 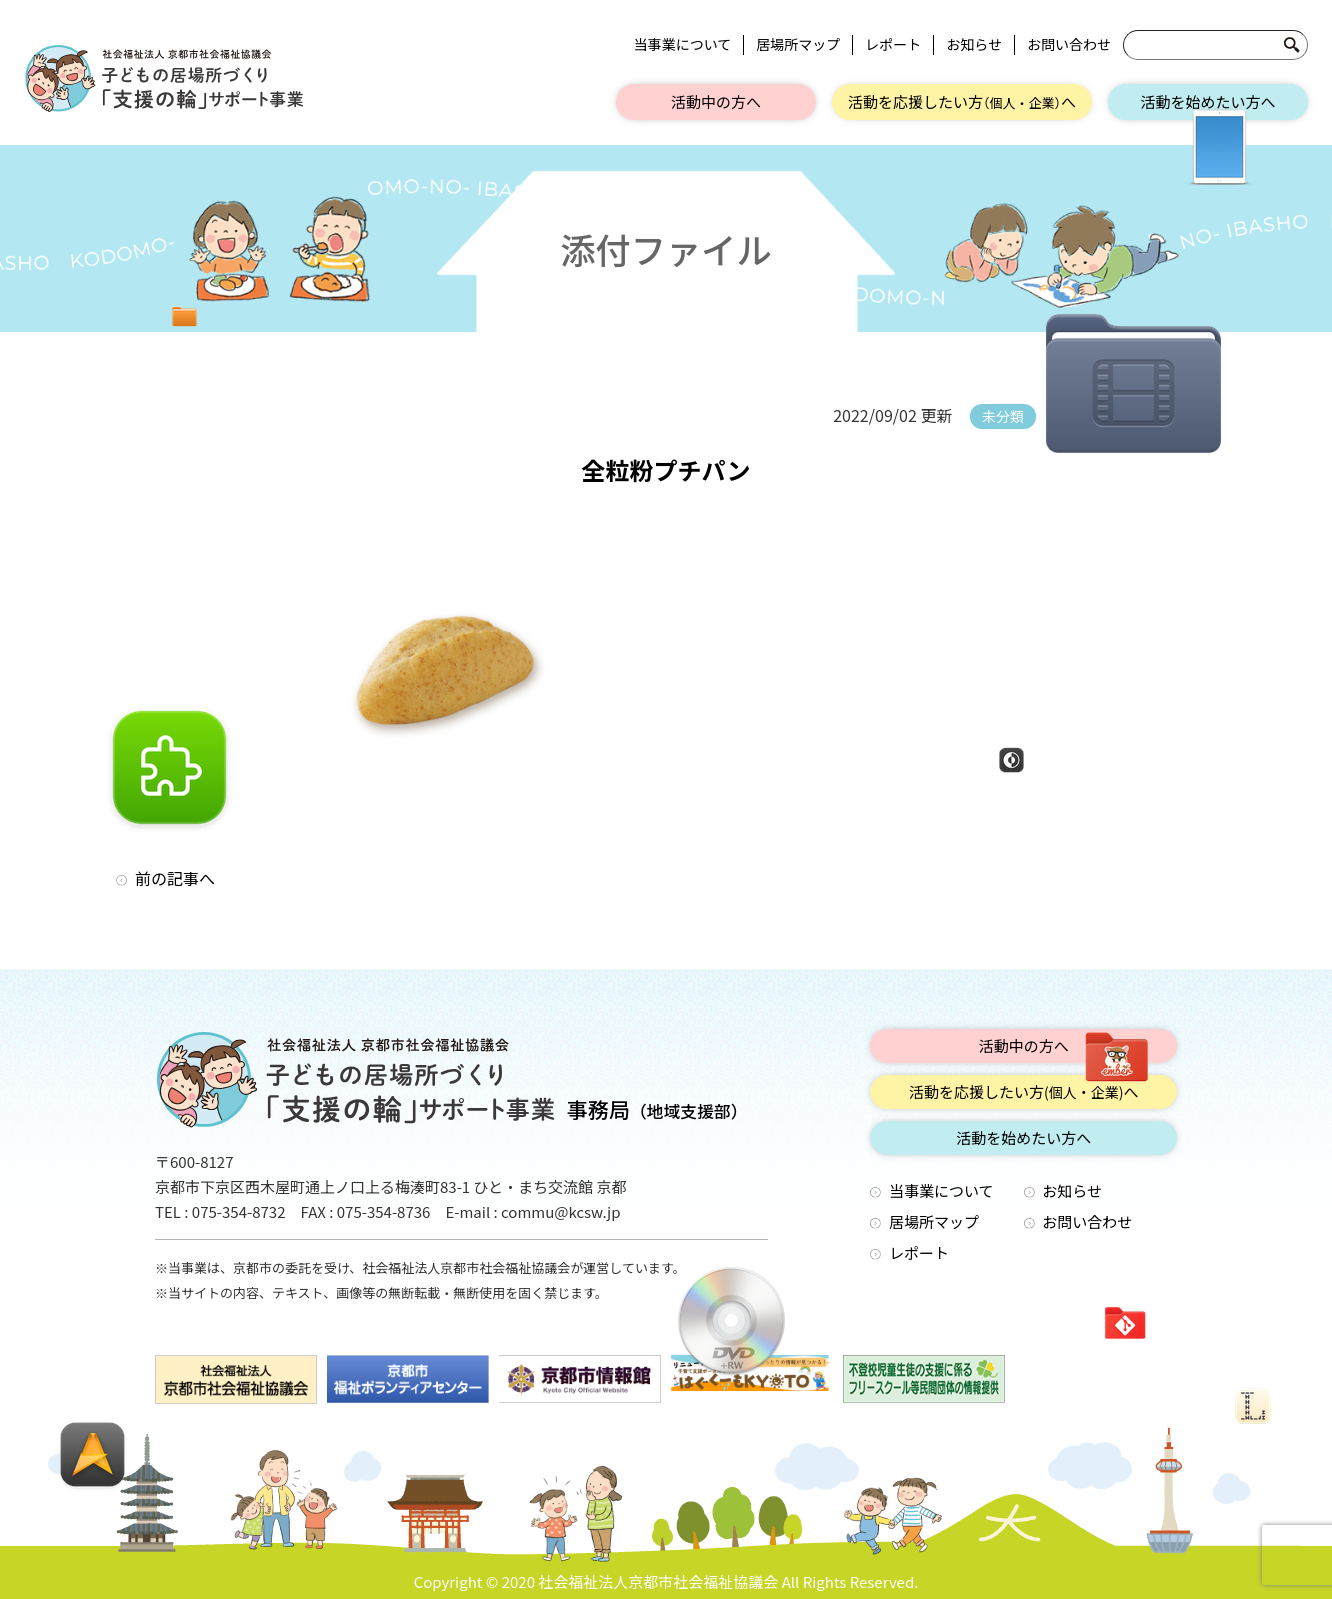 What do you see at coordinates (1125, 1324) in the screenshot?
I see `open git repository folder` at bounding box center [1125, 1324].